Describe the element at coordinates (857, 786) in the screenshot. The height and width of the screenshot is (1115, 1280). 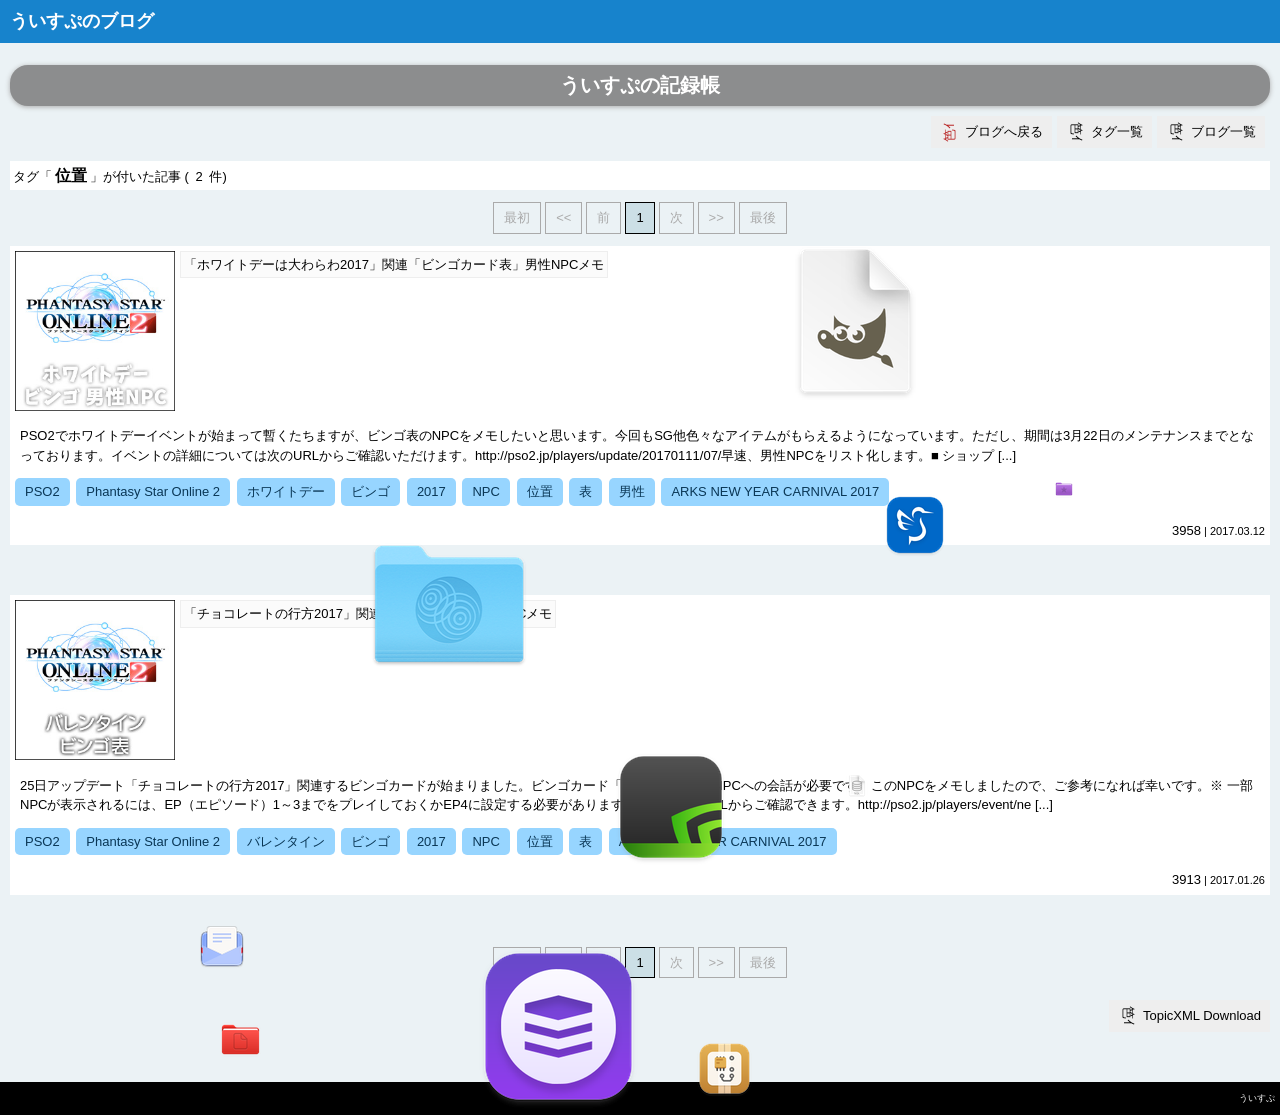
I see `an SQL database file` at that location.